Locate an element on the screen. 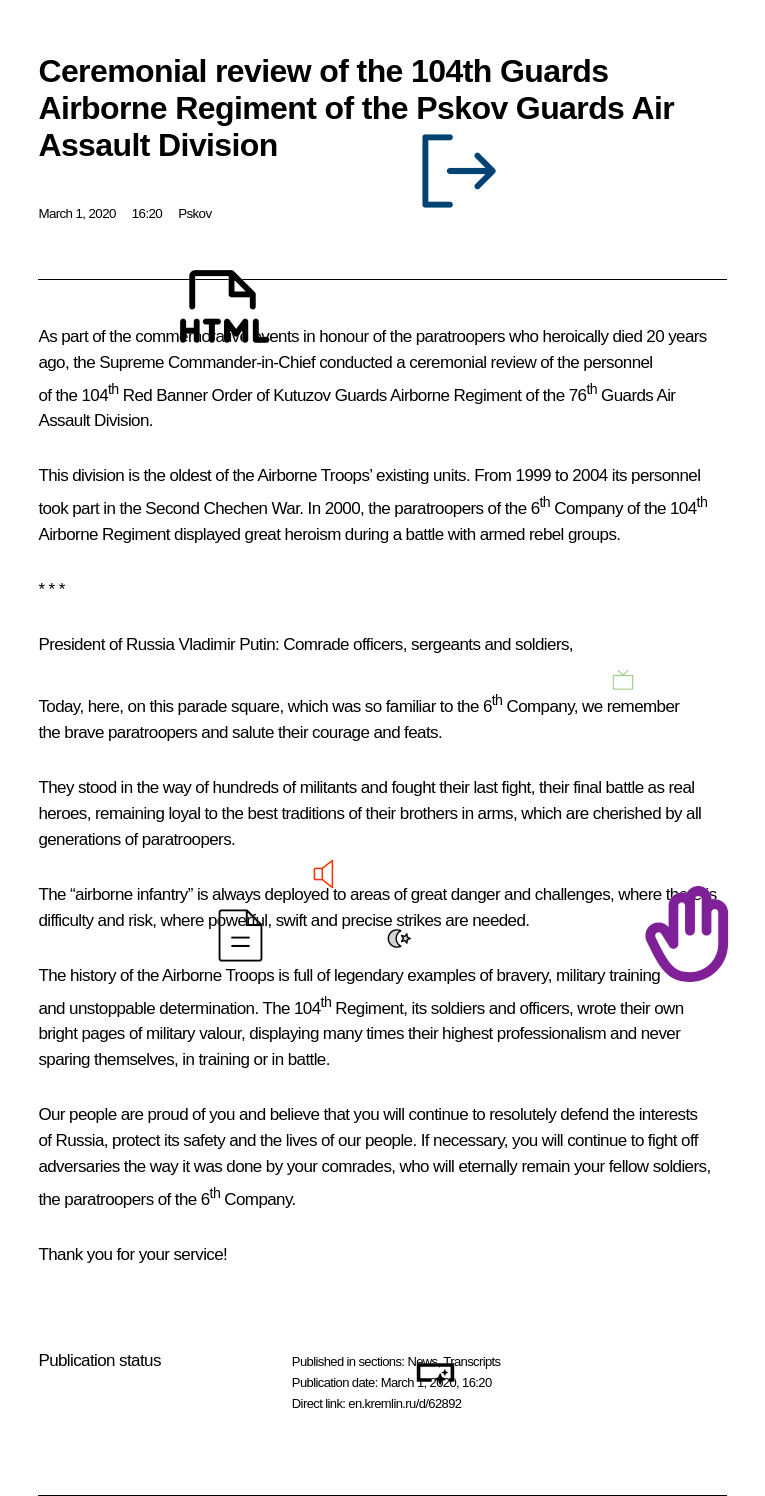  mute audio or sound disabled is located at coordinates (329, 874).